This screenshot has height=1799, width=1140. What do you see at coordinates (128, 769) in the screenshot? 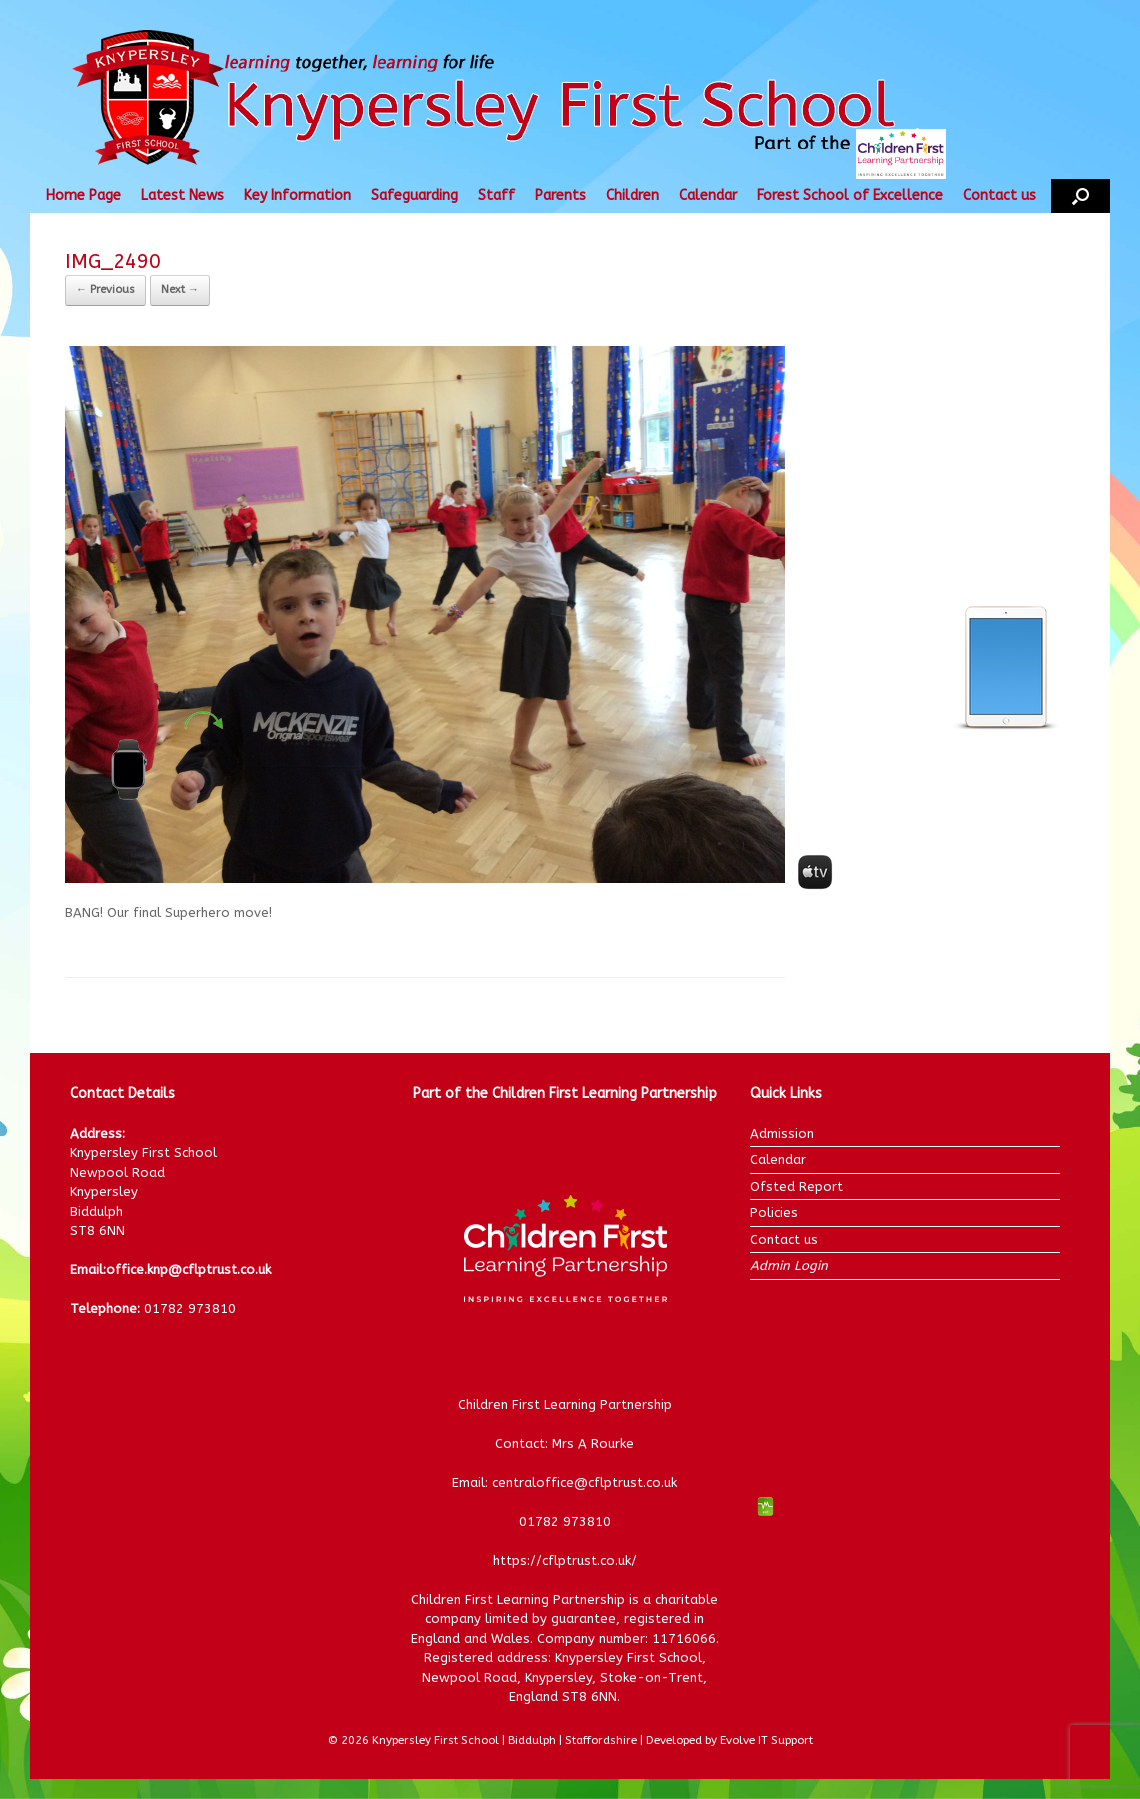
I see `apple watch series 5 or 6 device icon` at bounding box center [128, 769].